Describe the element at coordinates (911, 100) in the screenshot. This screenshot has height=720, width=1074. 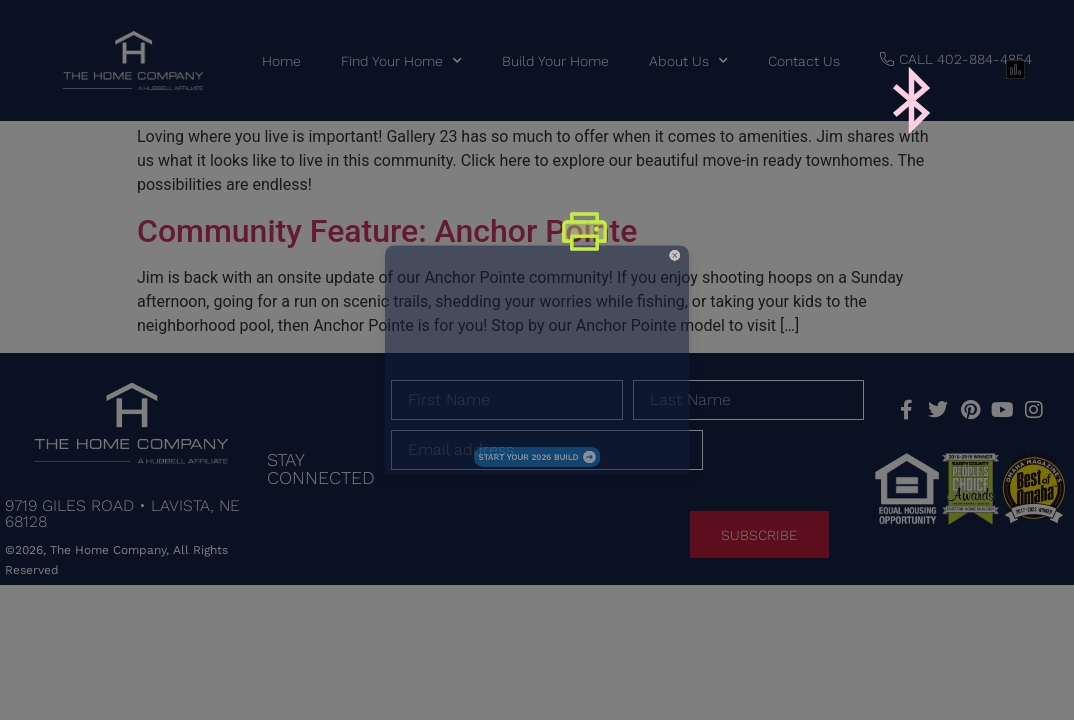
I see `toggle bluetooth connectivity on or off` at that location.